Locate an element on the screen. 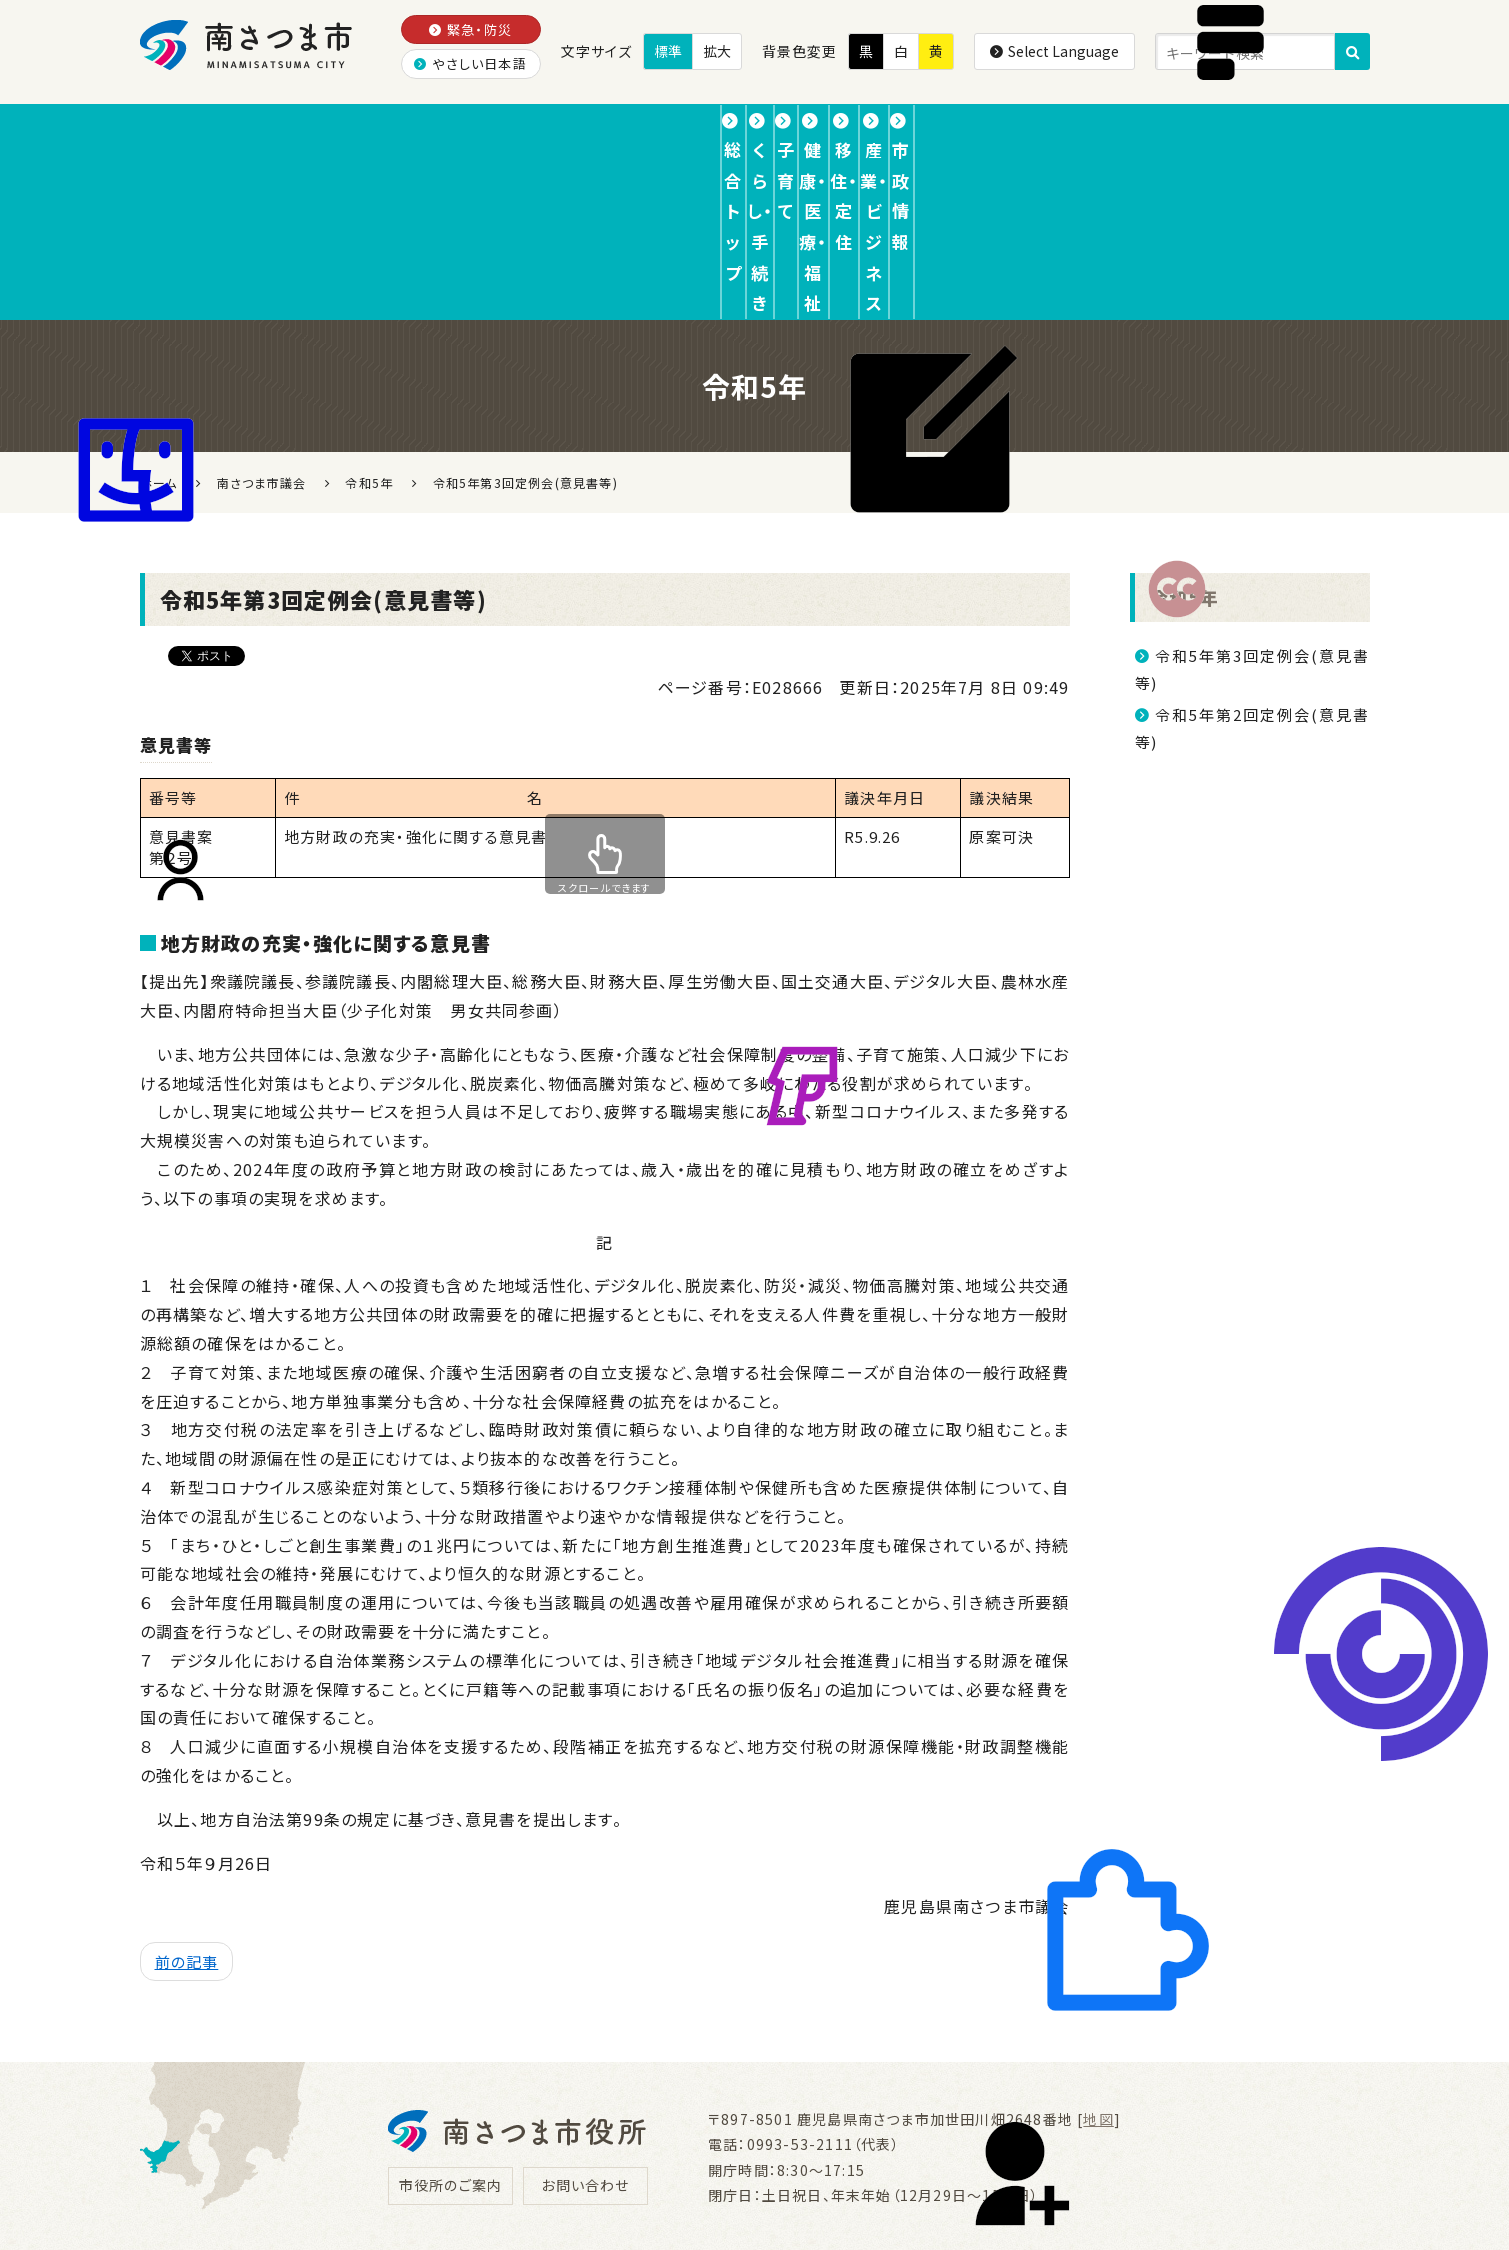  edit or compose a new document is located at coordinates (930, 433).